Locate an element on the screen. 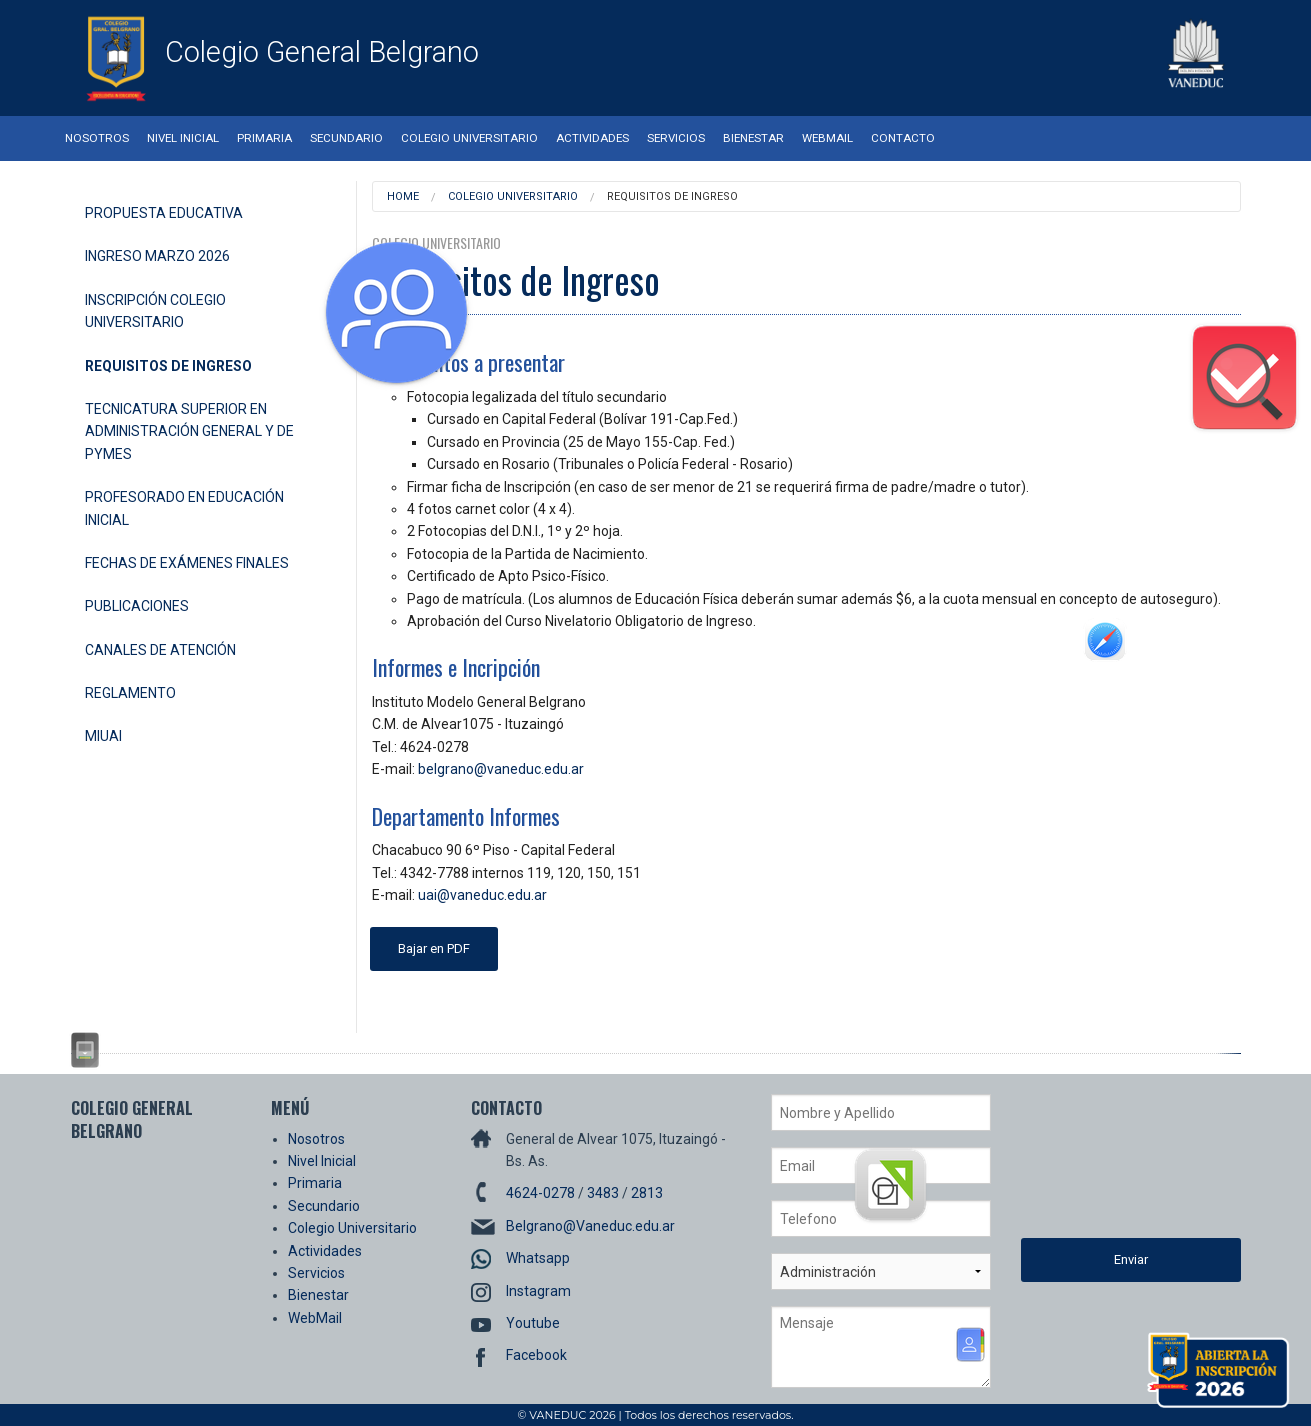 Image resolution: width=1311 pixels, height=1426 pixels. switch to a different user account is located at coordinates (396, 312).